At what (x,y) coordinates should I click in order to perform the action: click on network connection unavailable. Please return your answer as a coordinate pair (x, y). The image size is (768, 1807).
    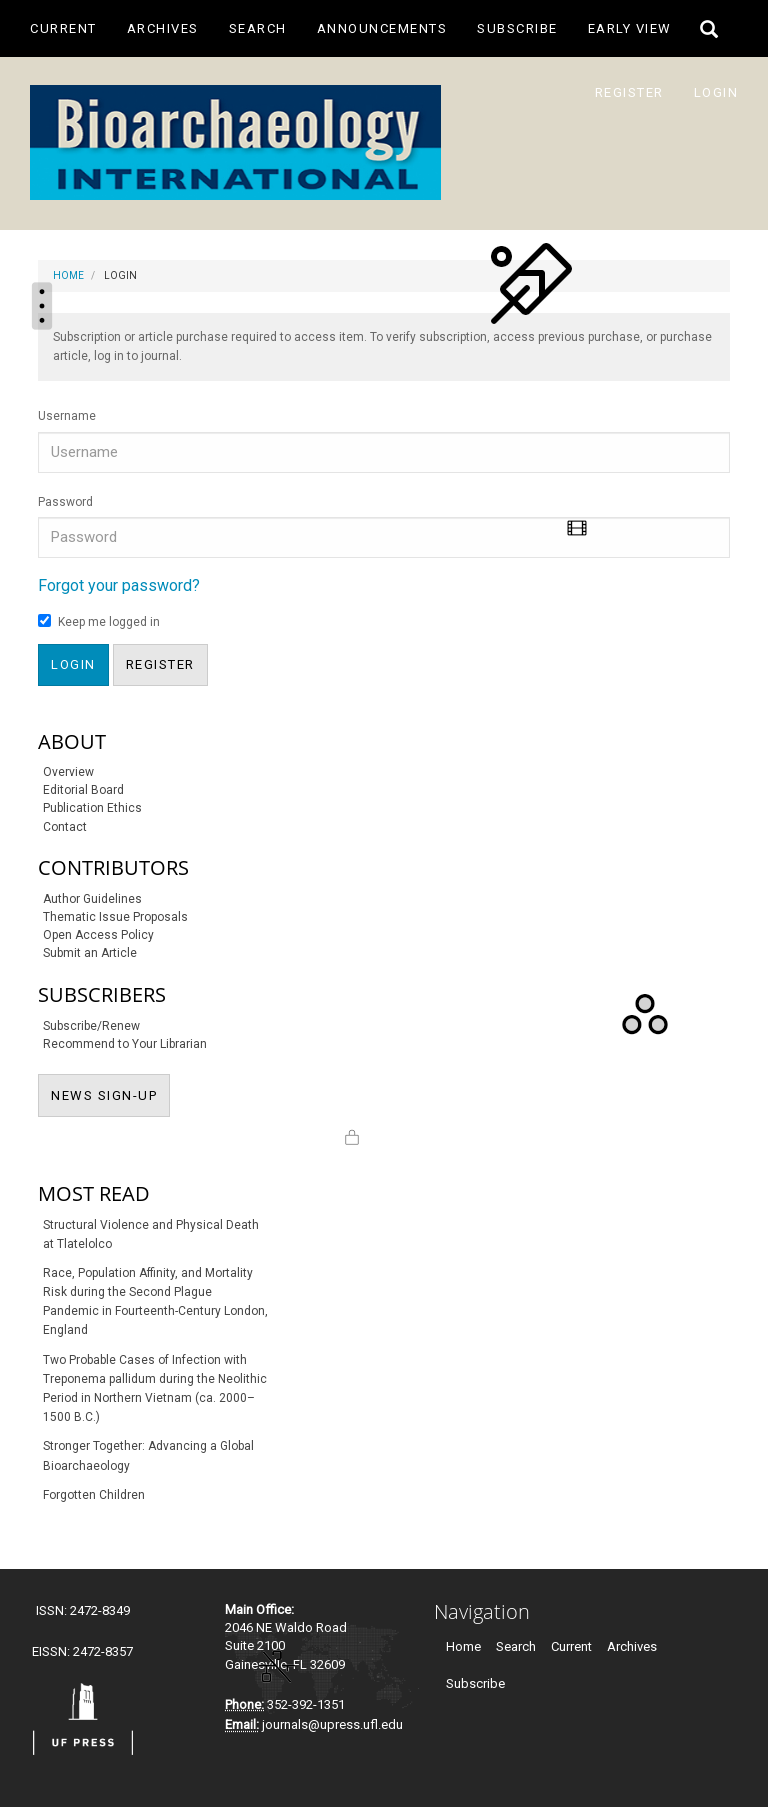
    Looking at the image, I should click on (277, 1667).